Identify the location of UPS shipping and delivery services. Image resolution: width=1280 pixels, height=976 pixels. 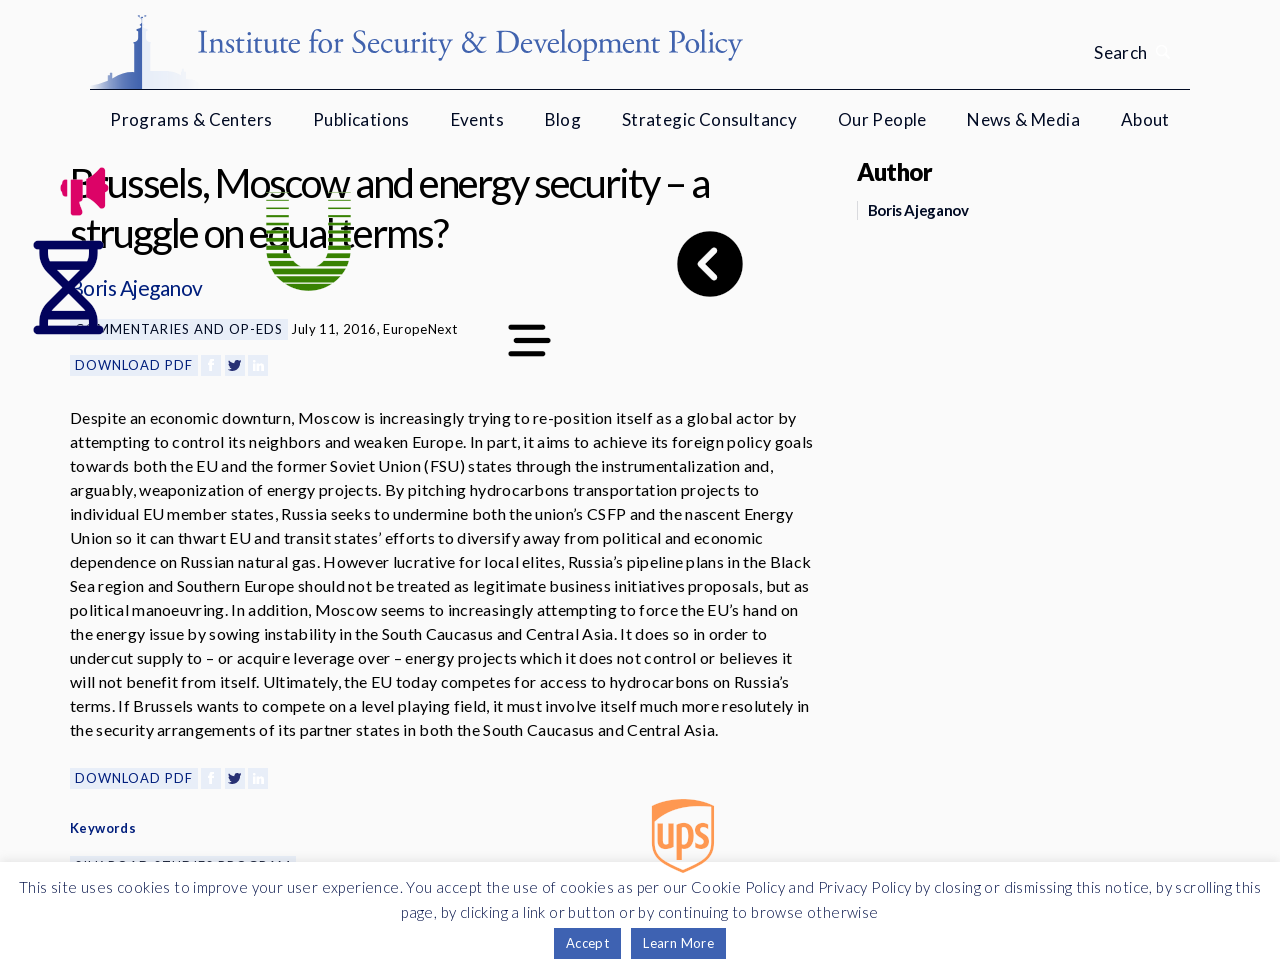
(683, 836).